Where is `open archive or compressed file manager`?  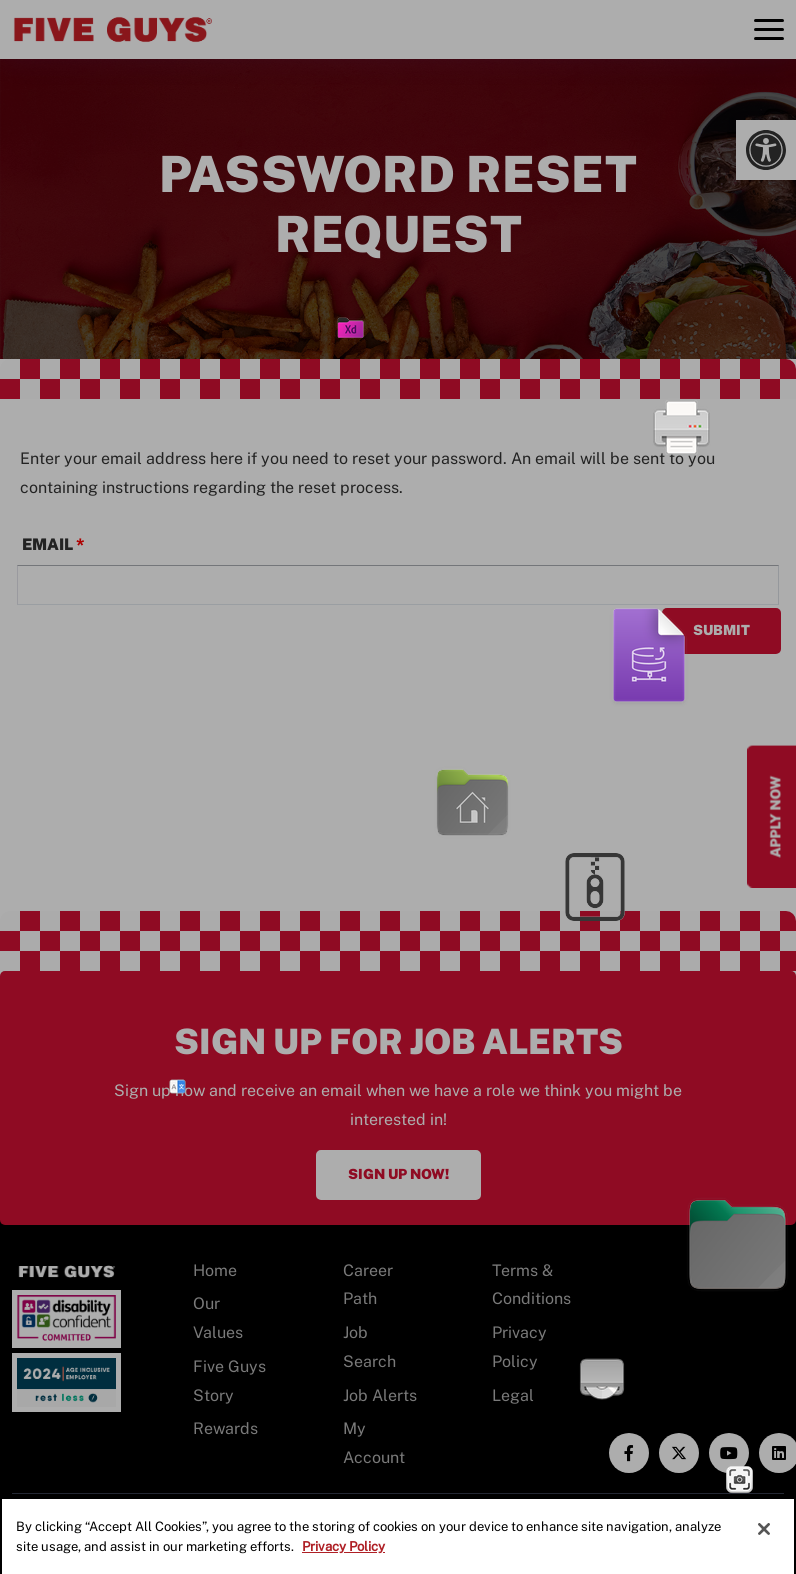 open archive or compressed file manager is located at coordinates (595, 887).